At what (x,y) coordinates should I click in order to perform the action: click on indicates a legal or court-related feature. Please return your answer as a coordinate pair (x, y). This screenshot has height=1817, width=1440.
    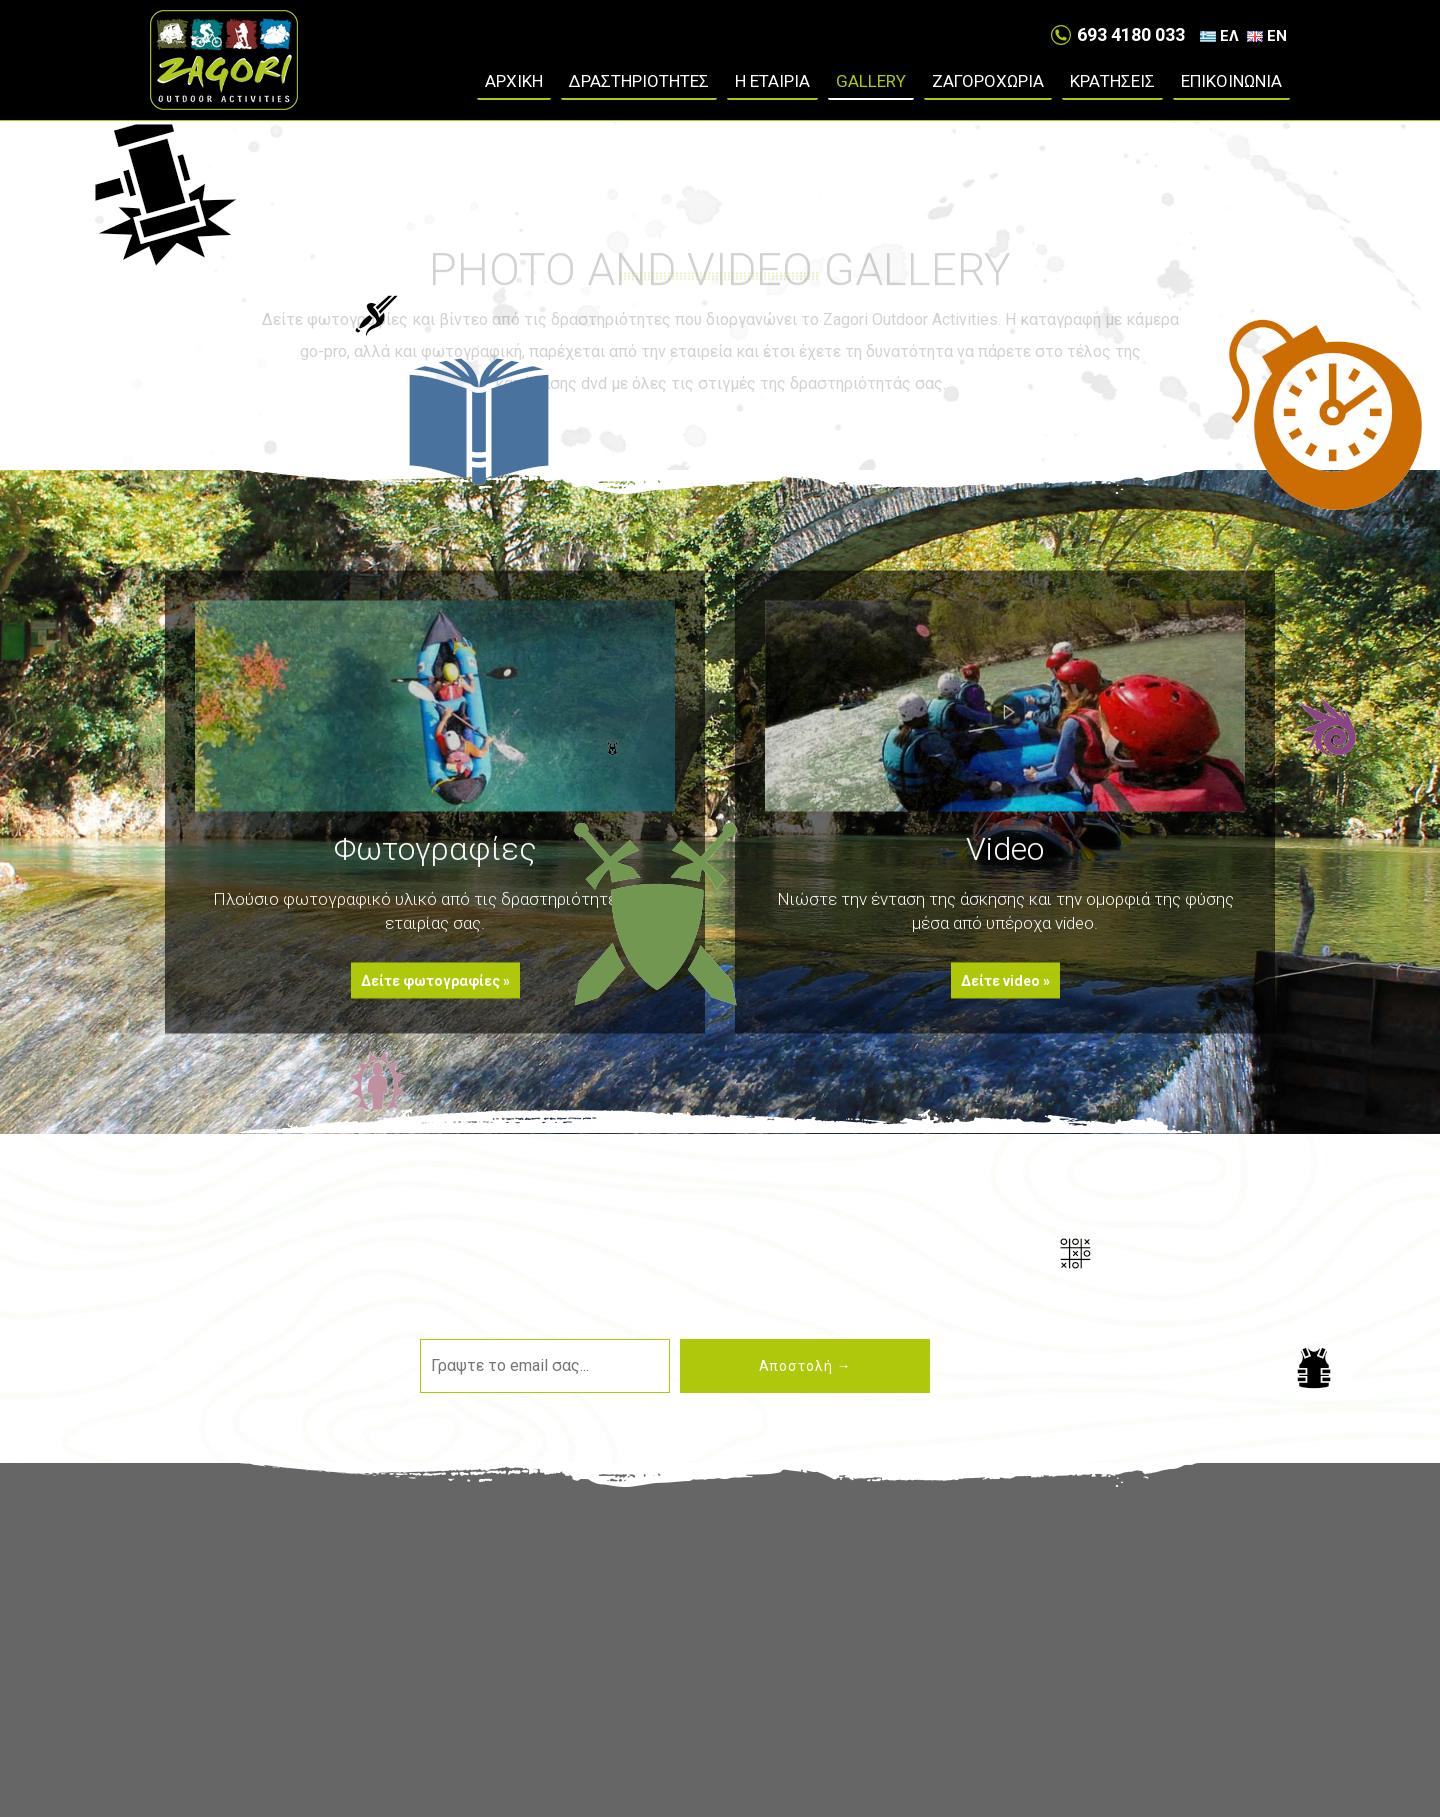
    Looking at the image, I should click on (166, 195).